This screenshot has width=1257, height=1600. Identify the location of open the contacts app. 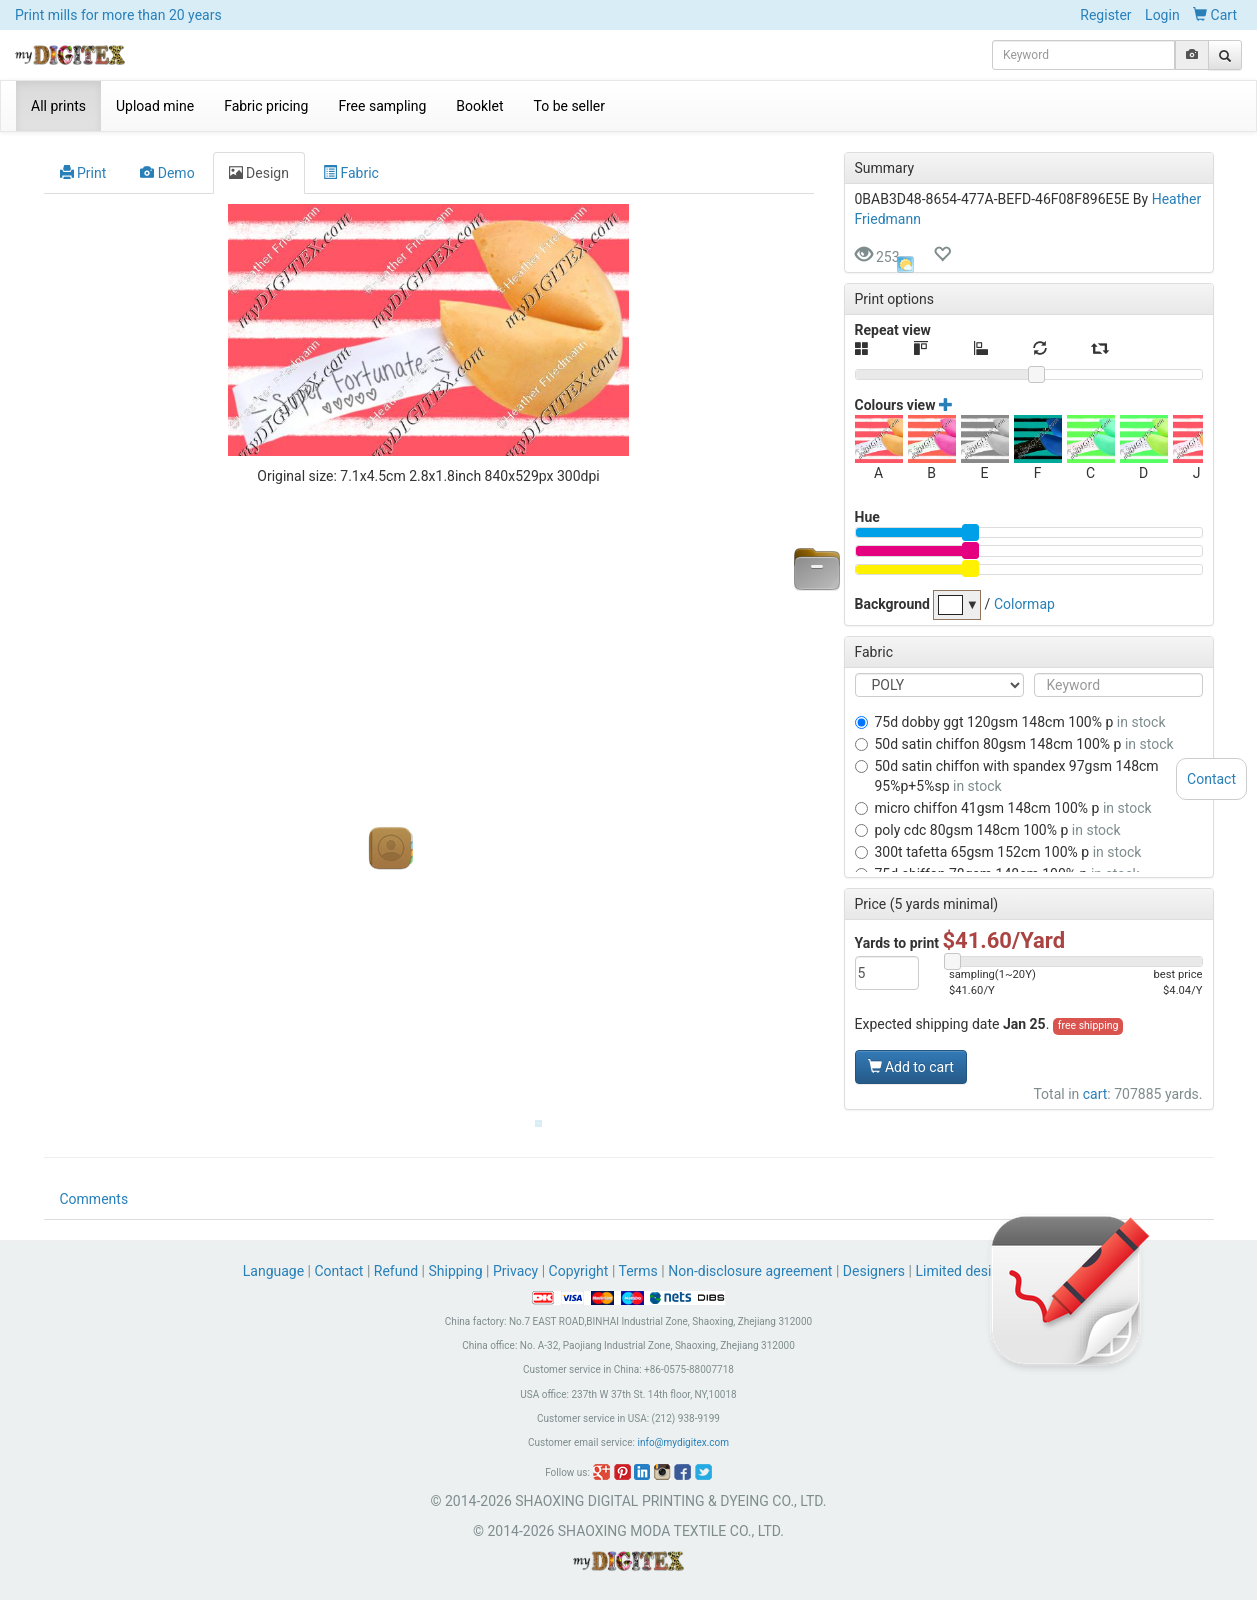
(390, 848).